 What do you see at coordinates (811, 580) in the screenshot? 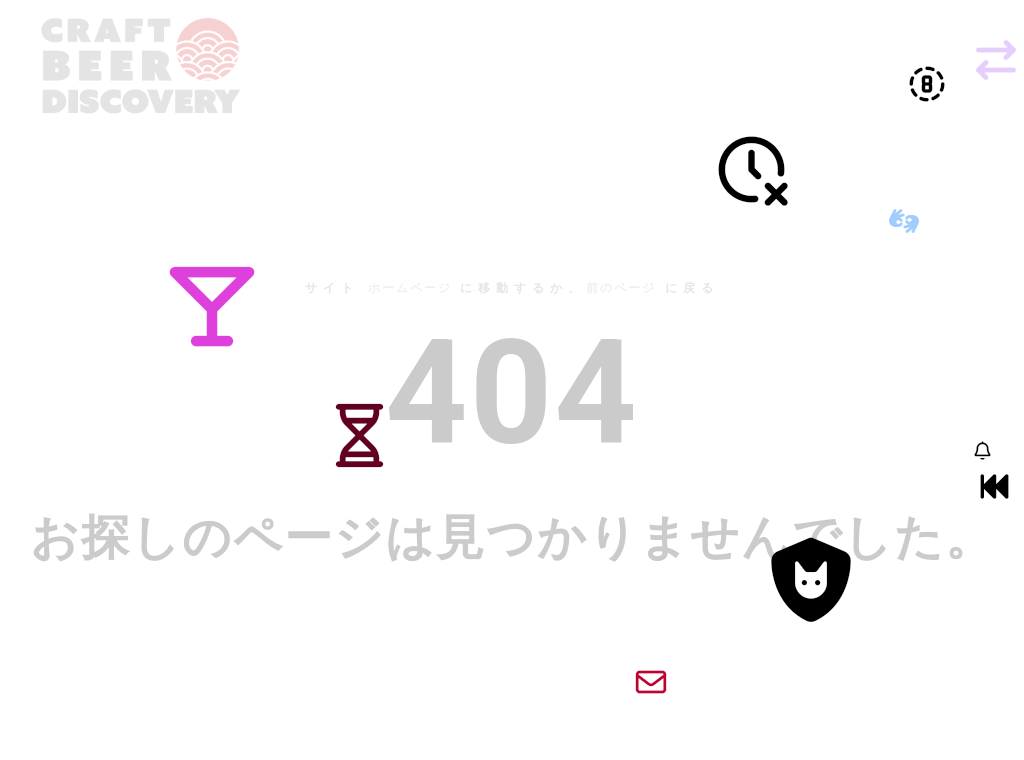
I see `pet protection or insurance services` at bounding box center [811, 580].